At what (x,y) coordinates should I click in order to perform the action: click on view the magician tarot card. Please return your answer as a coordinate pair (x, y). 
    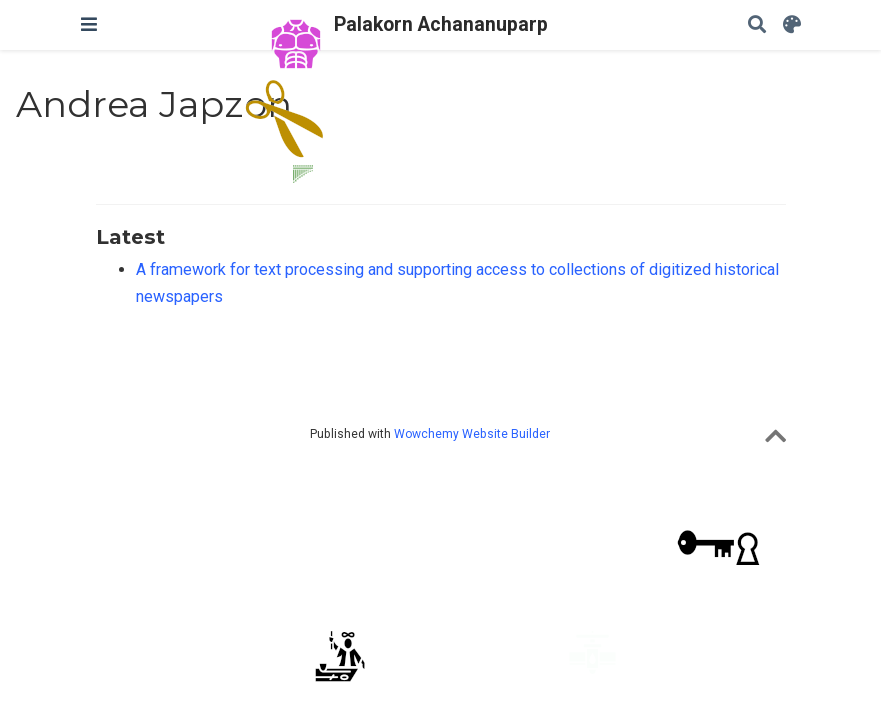
    Looking at the image, I should click on (340, 656).